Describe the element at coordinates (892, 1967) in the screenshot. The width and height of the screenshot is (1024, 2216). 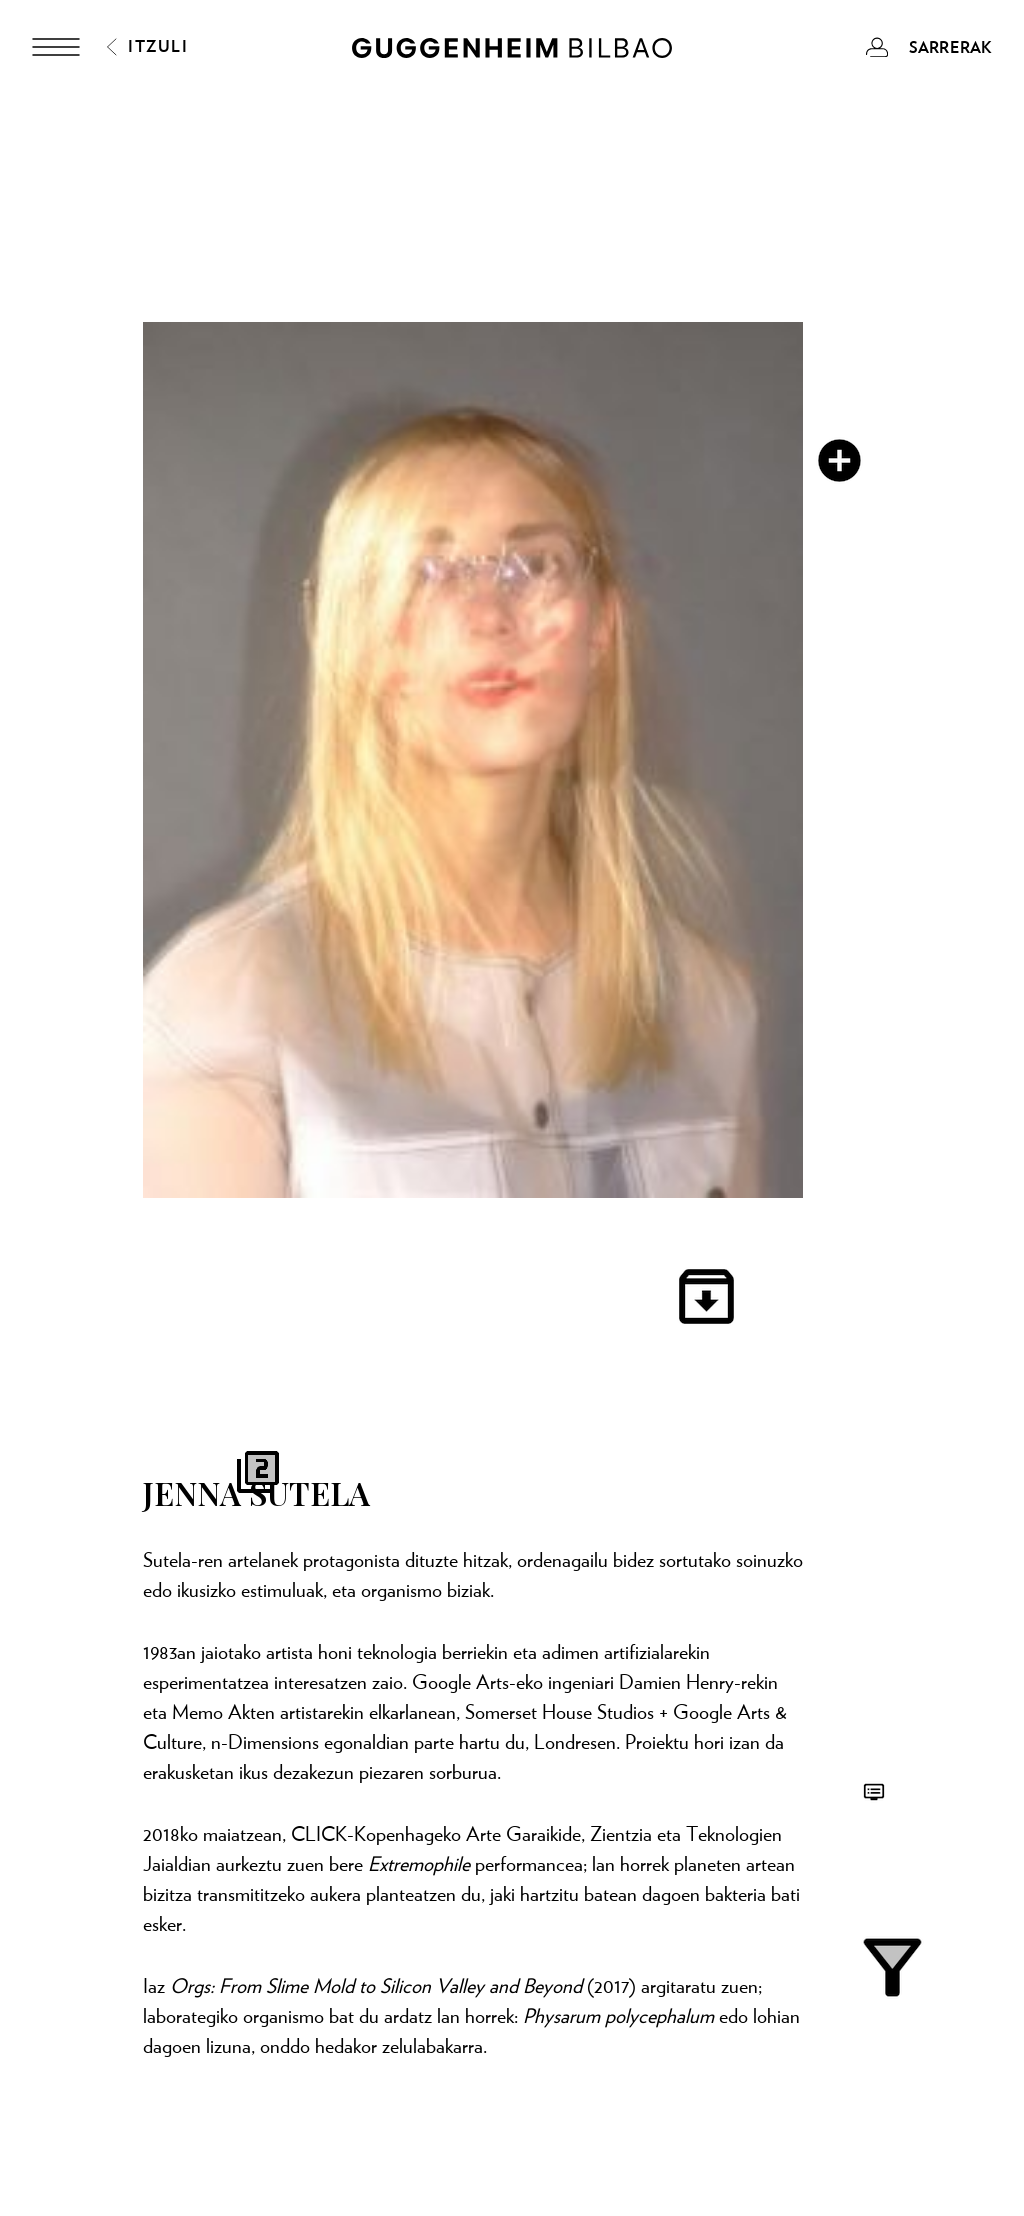
I see `filter or sort content` at that location.